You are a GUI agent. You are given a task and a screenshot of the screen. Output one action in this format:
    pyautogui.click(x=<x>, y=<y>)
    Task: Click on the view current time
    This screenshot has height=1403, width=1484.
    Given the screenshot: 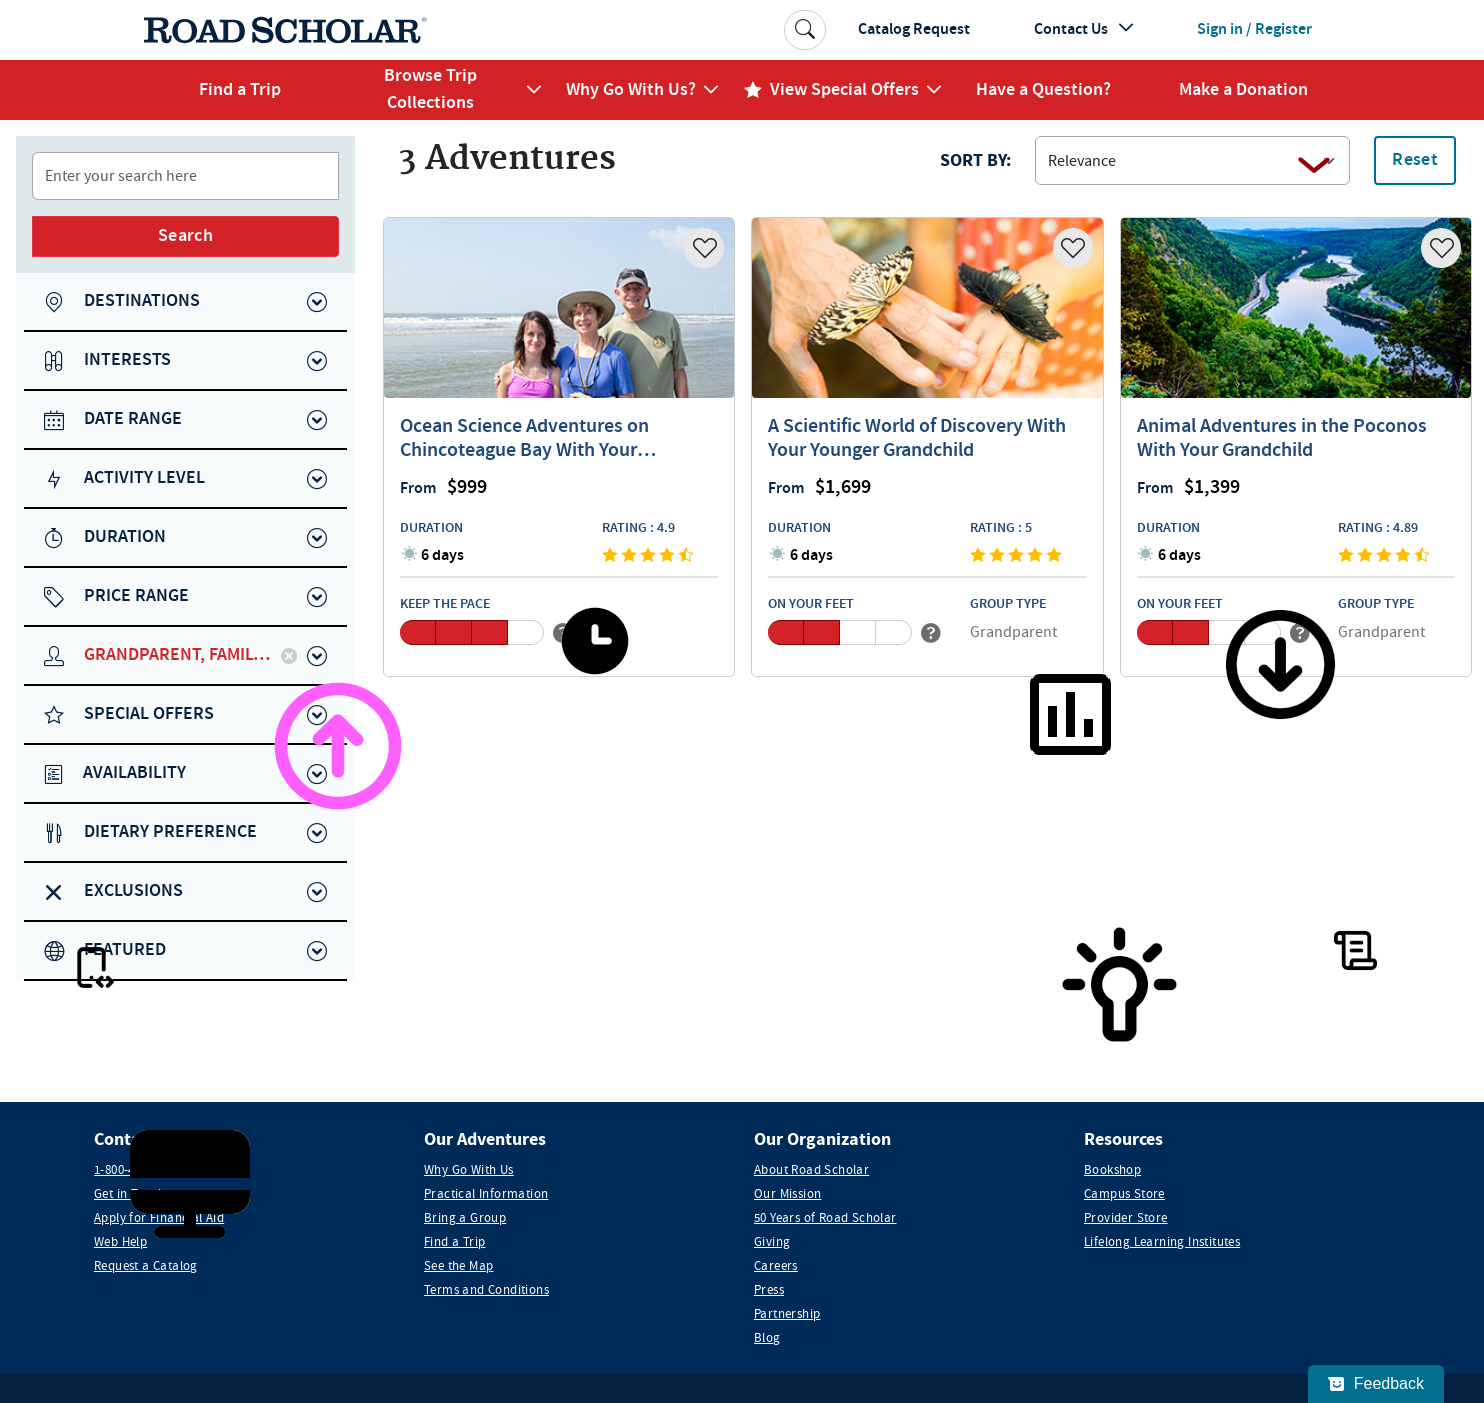 What is the action you would take?
    pyautogui.click(x=595, y=641)
    